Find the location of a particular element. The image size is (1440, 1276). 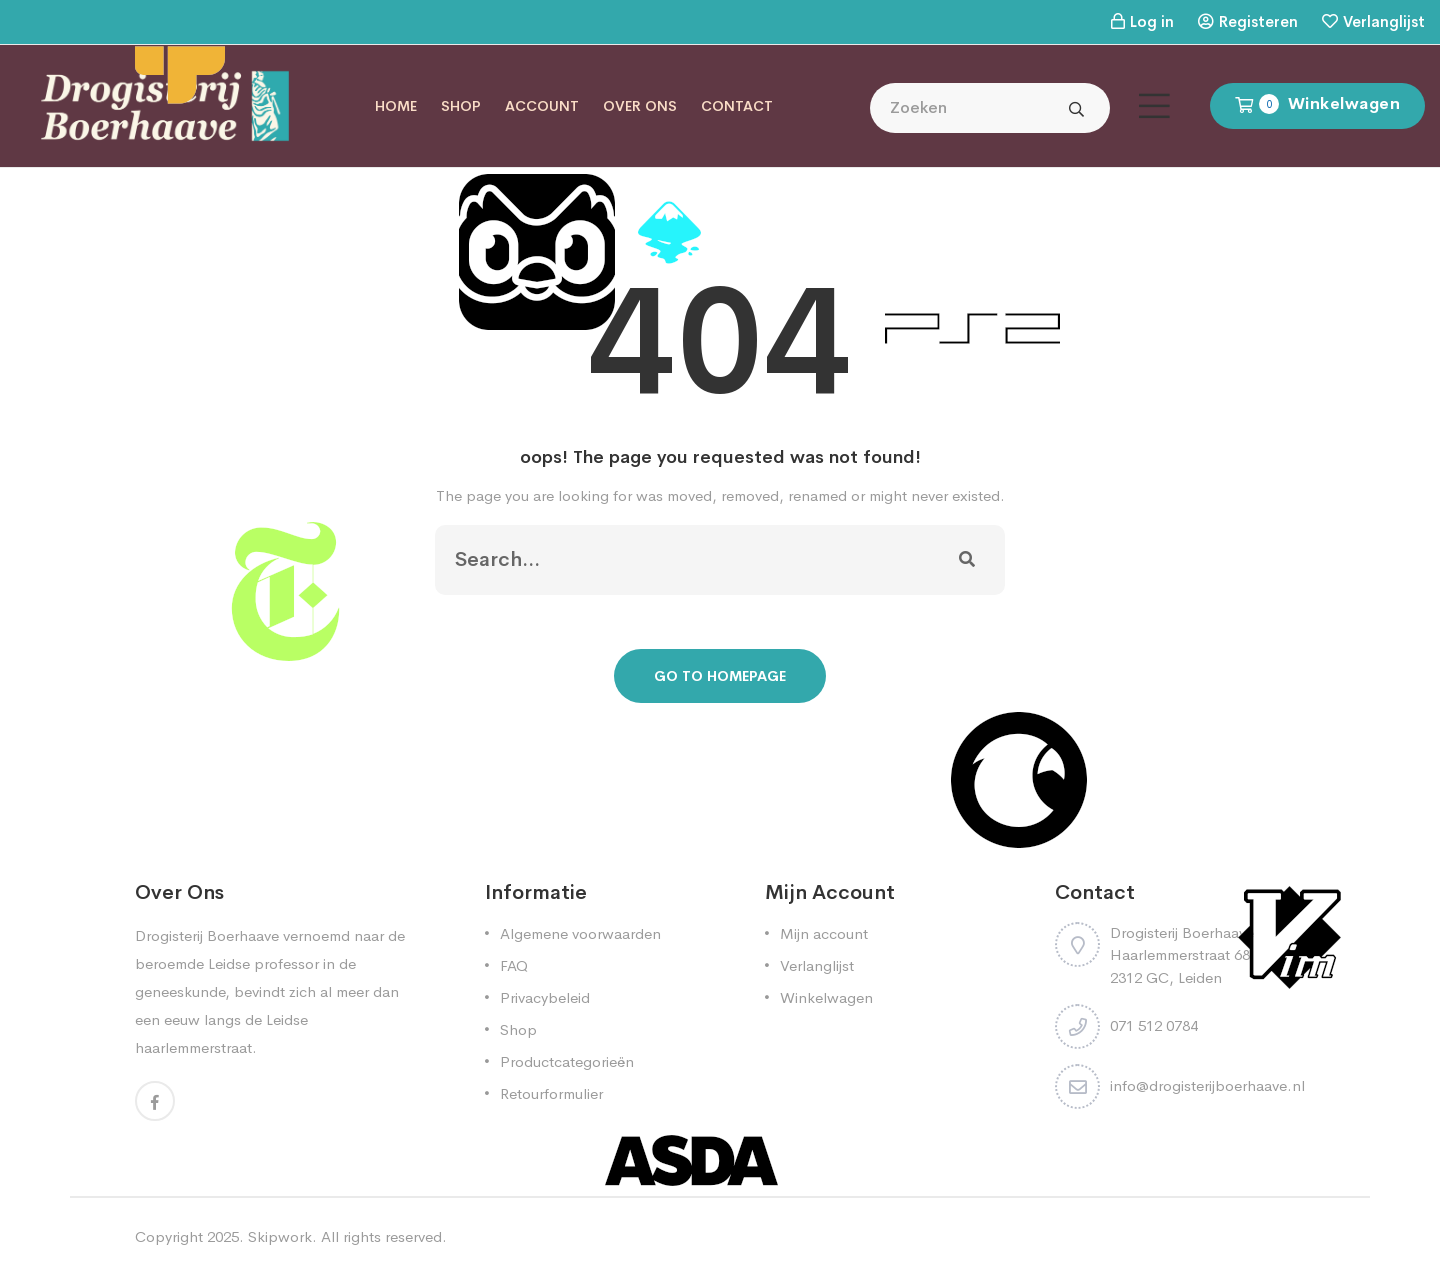

eagle app logo is located at coordinates (1019, 780).